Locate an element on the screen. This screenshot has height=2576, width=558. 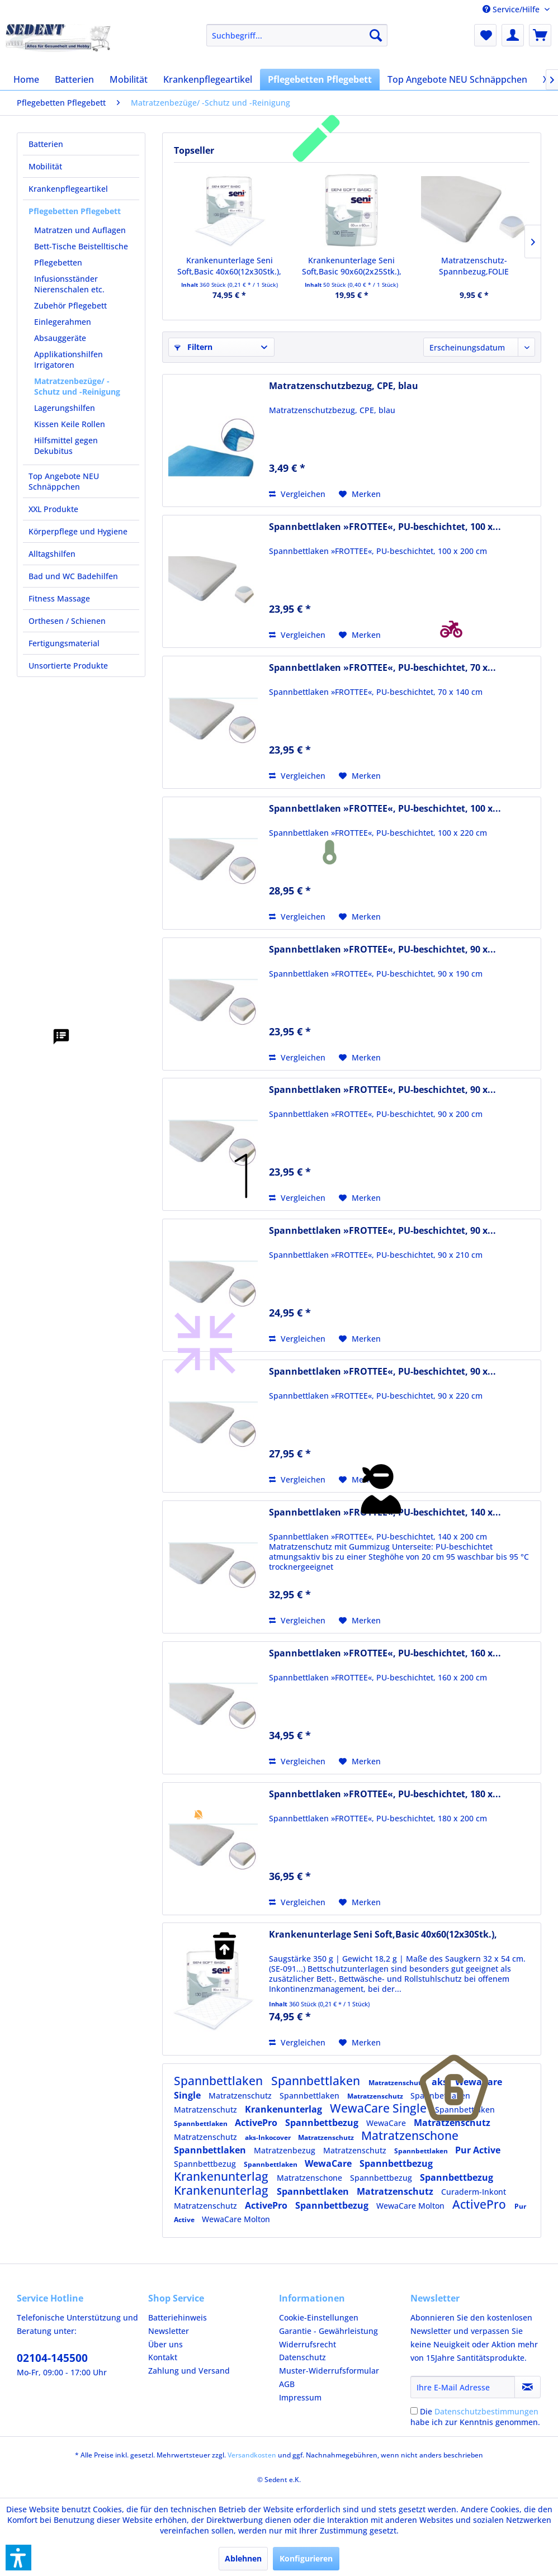
mute notifications is located at coordinates (198, 1815).